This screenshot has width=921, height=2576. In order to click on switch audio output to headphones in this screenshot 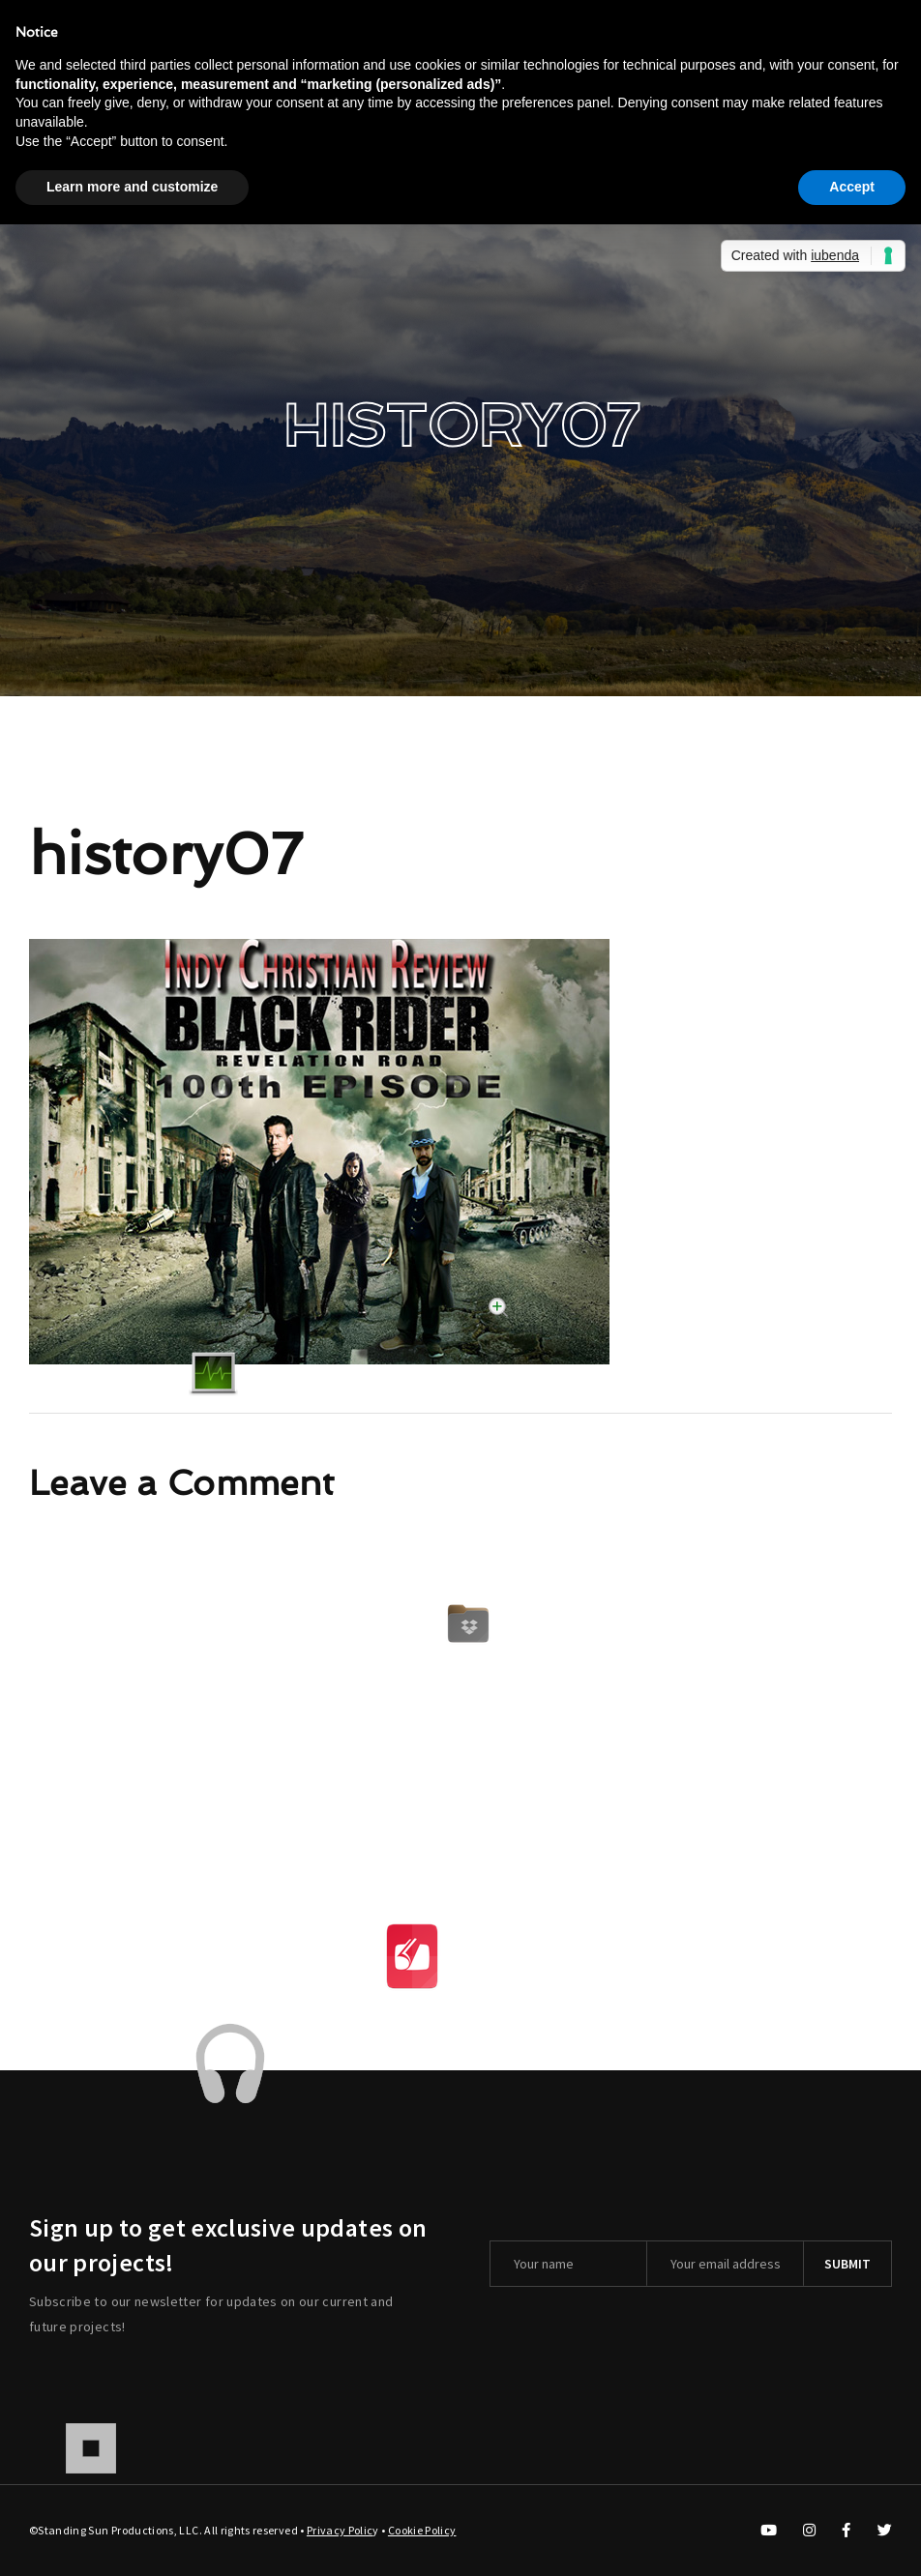, I will do `click(230, 2064)`.